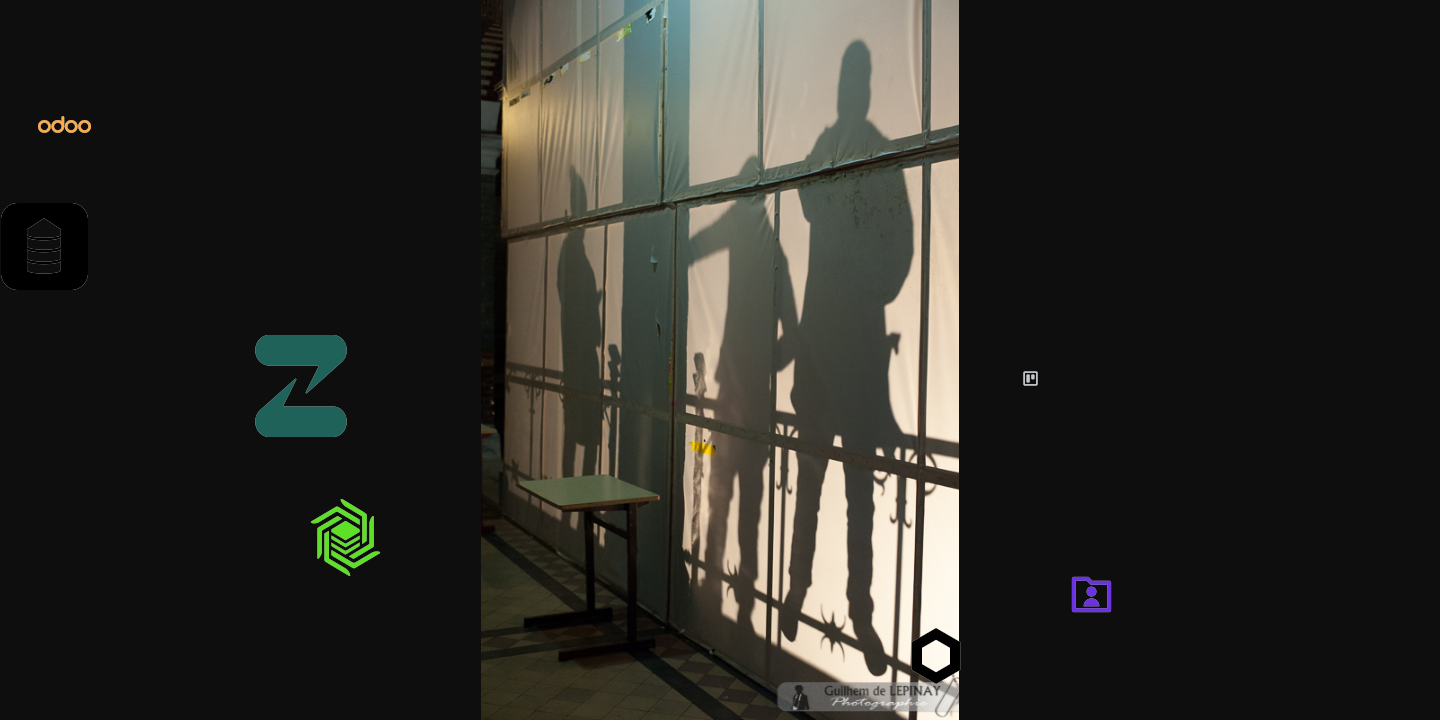  I want to click on Chainlink blockchain oracle network logo, so click(936, 656).